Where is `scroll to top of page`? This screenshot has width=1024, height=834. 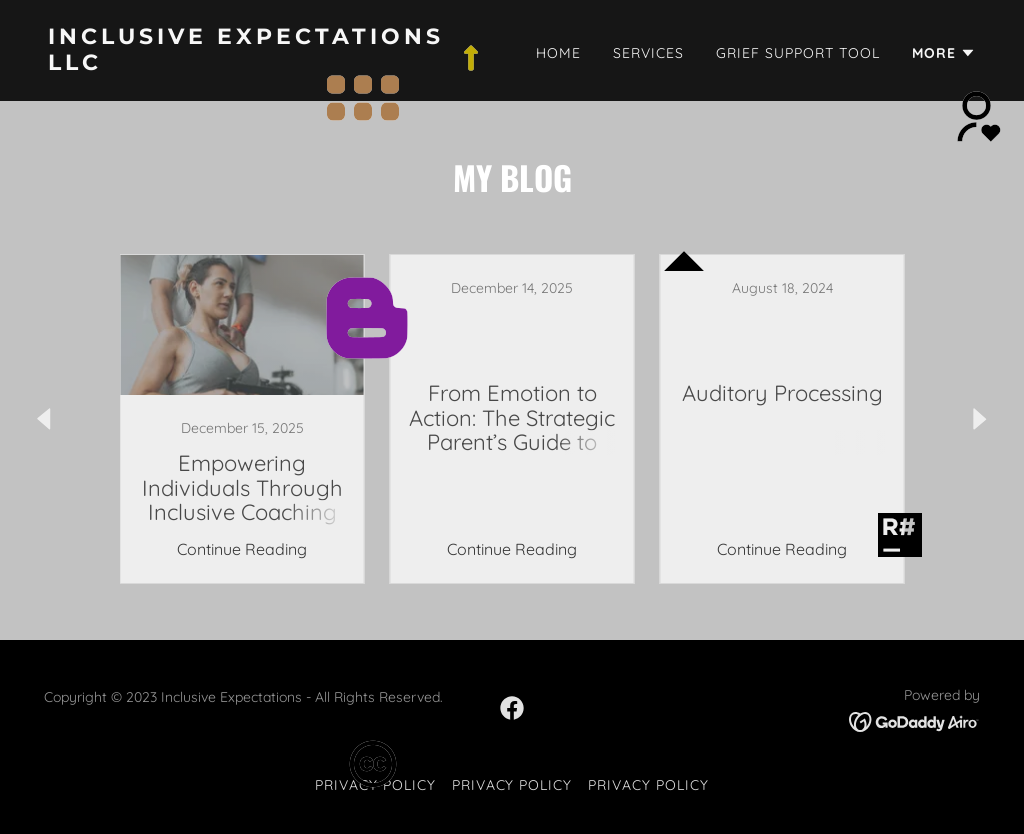 scroll to top of page is located at coordinates (471, 58).